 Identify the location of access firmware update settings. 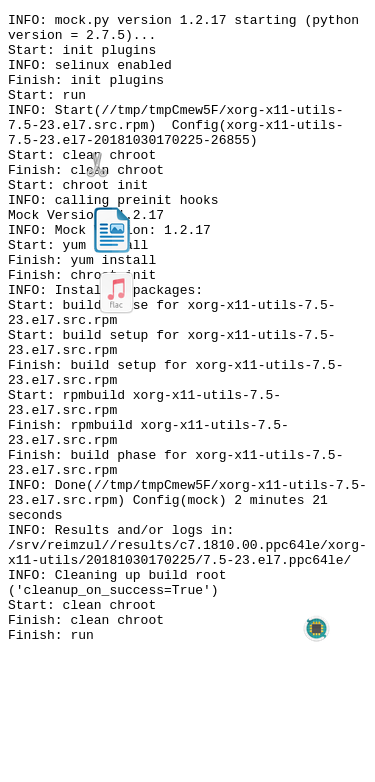
(316, 628).